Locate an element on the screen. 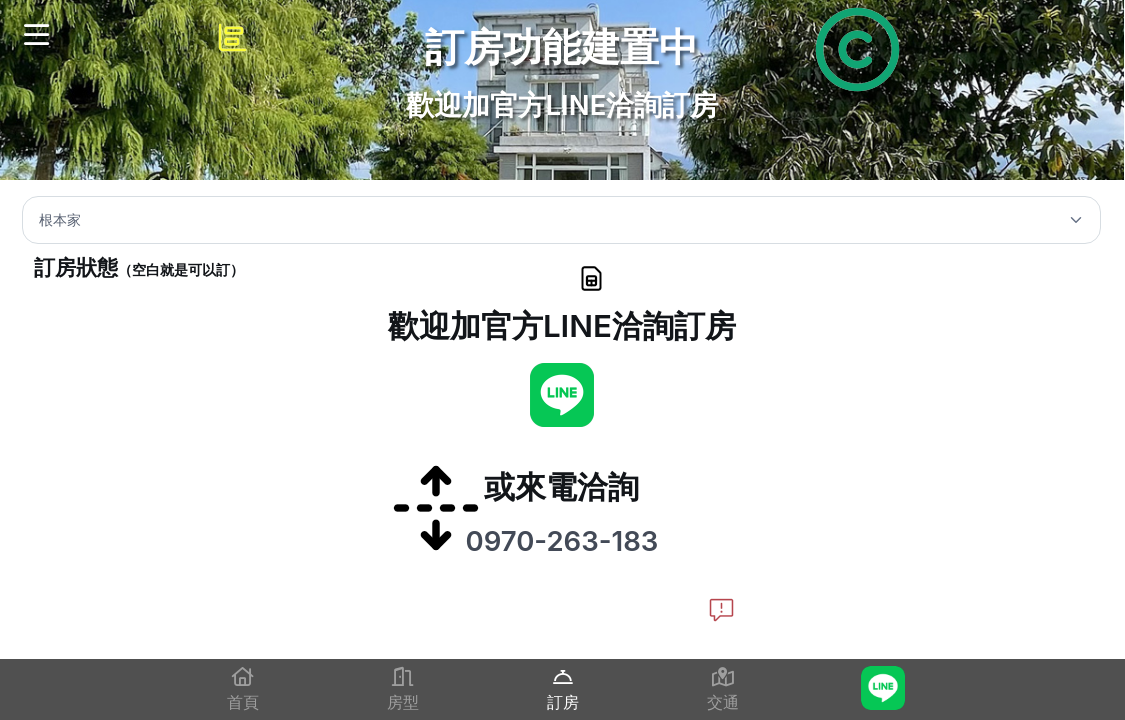 The width and height of the screenshot is (1125, 720). view analytics or statistics is located at coordinates (232, 37).